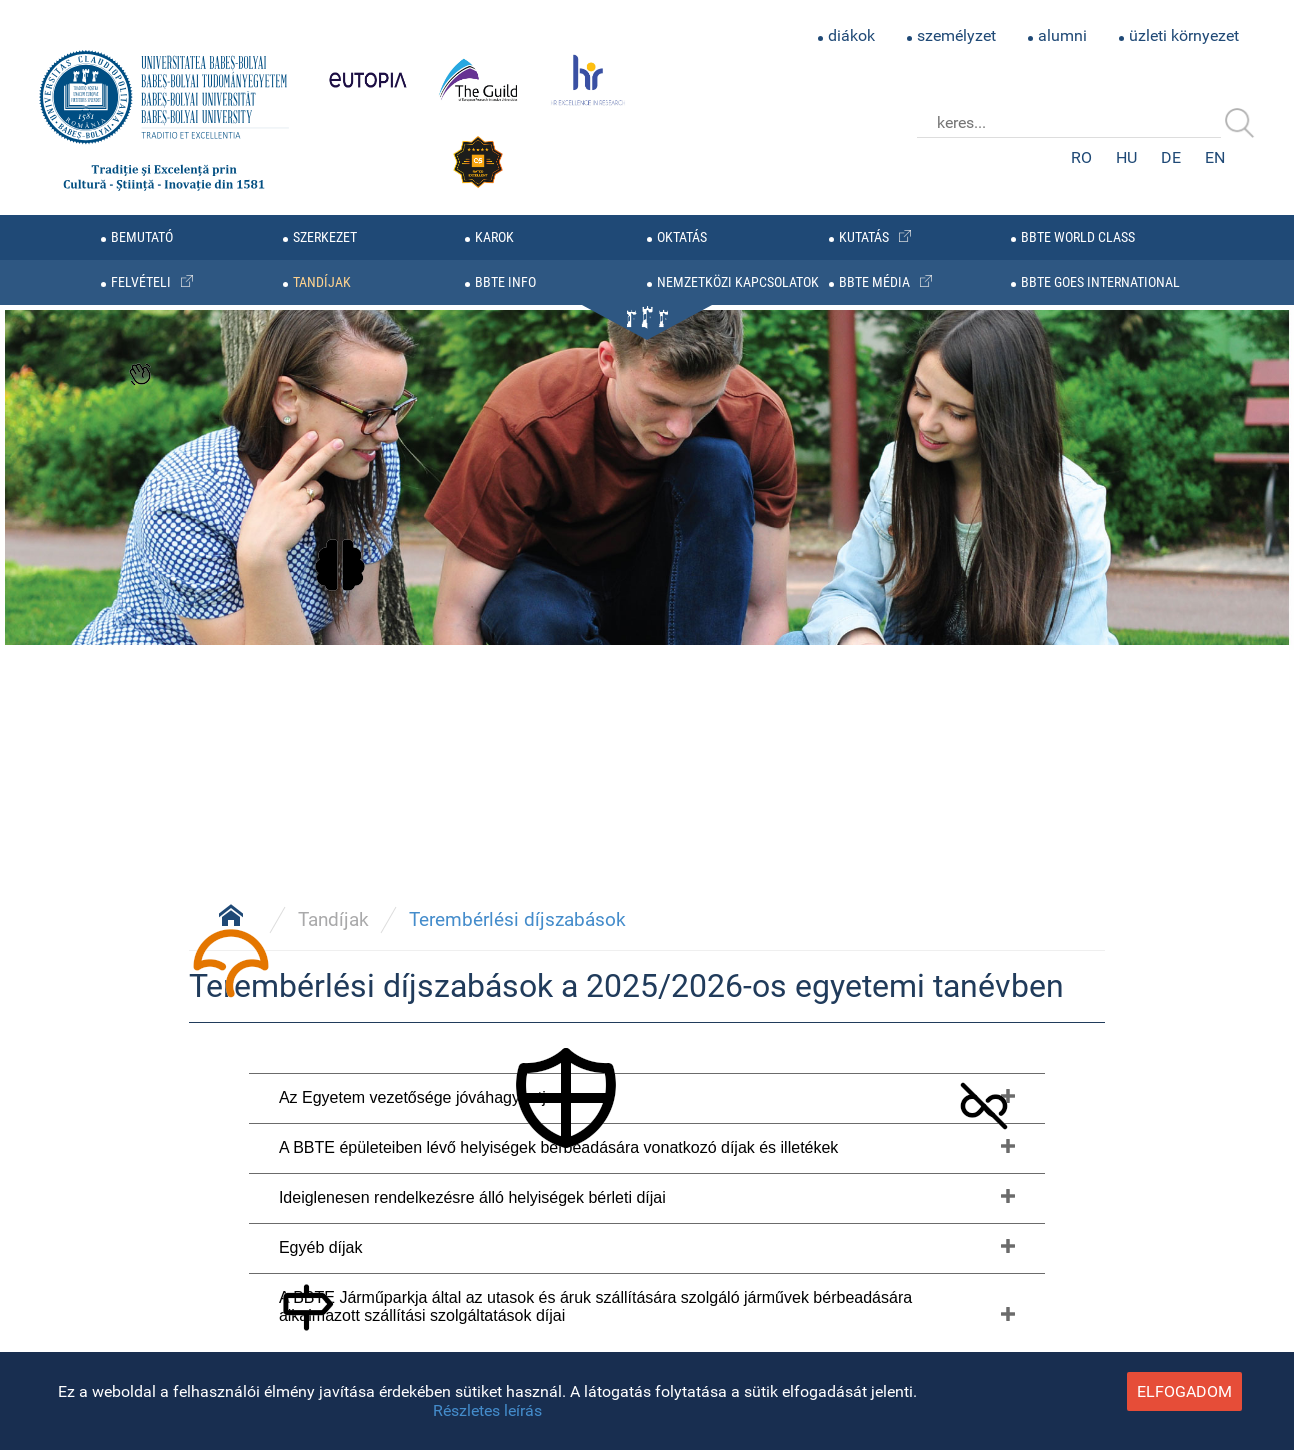 Image resolution: width=1294 pixels, height=1450 pixels. Describe the element at coordinates (340, 565) in the screenshot. I see `access AI or smart features` at that location.